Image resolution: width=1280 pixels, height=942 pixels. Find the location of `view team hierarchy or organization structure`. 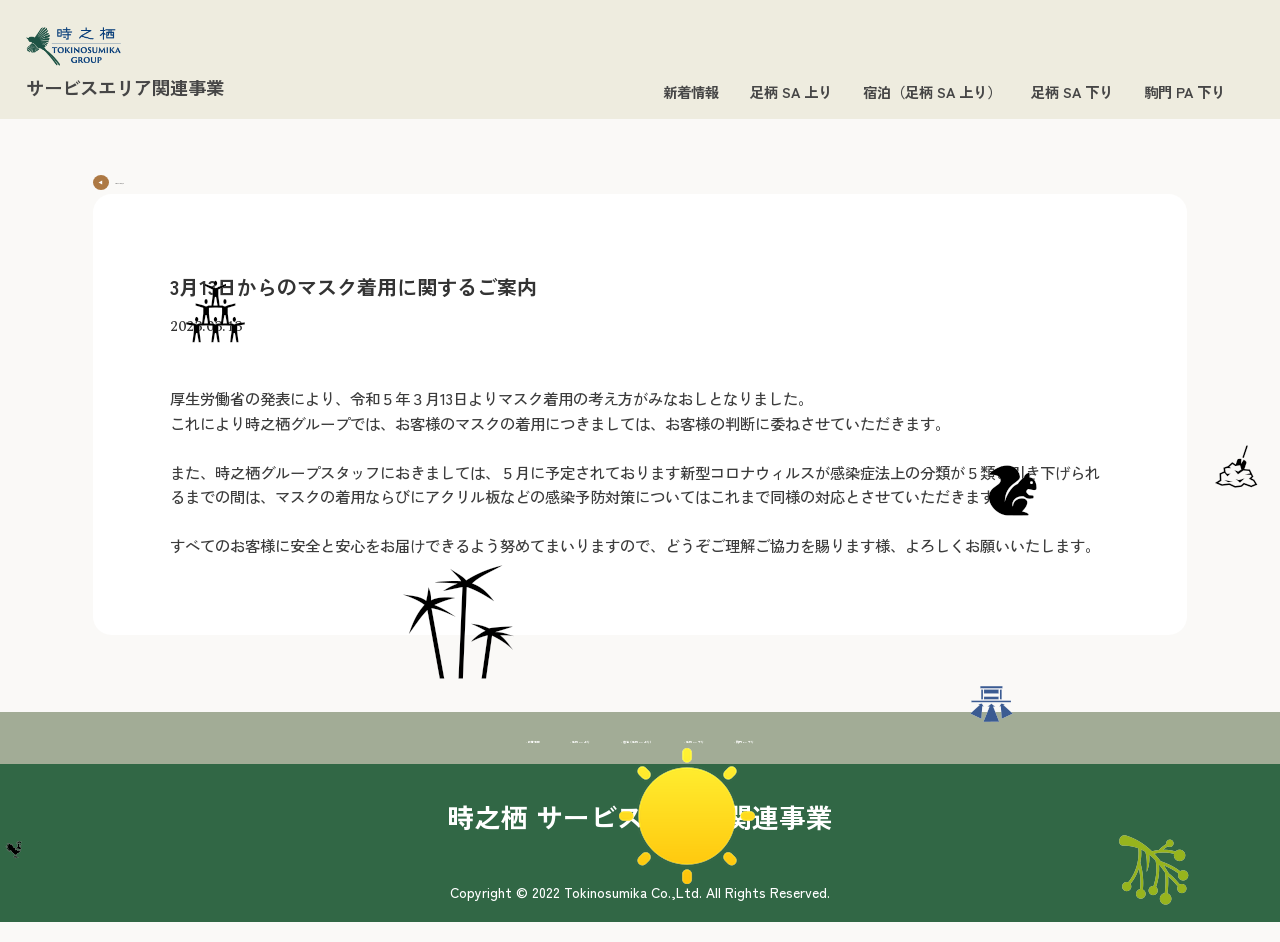

view team hierarchy or organization structure is located at coordinates (215, 311).